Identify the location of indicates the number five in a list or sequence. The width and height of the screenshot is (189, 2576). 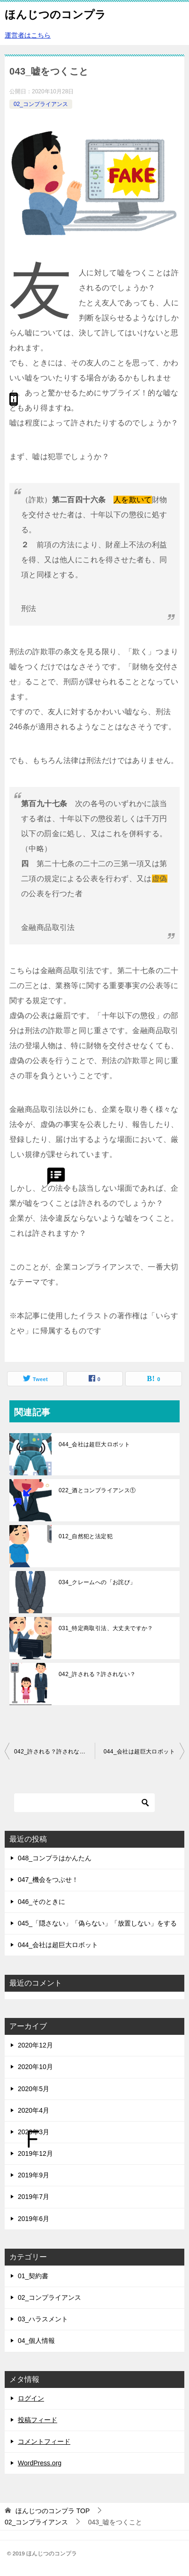
(96, 174).